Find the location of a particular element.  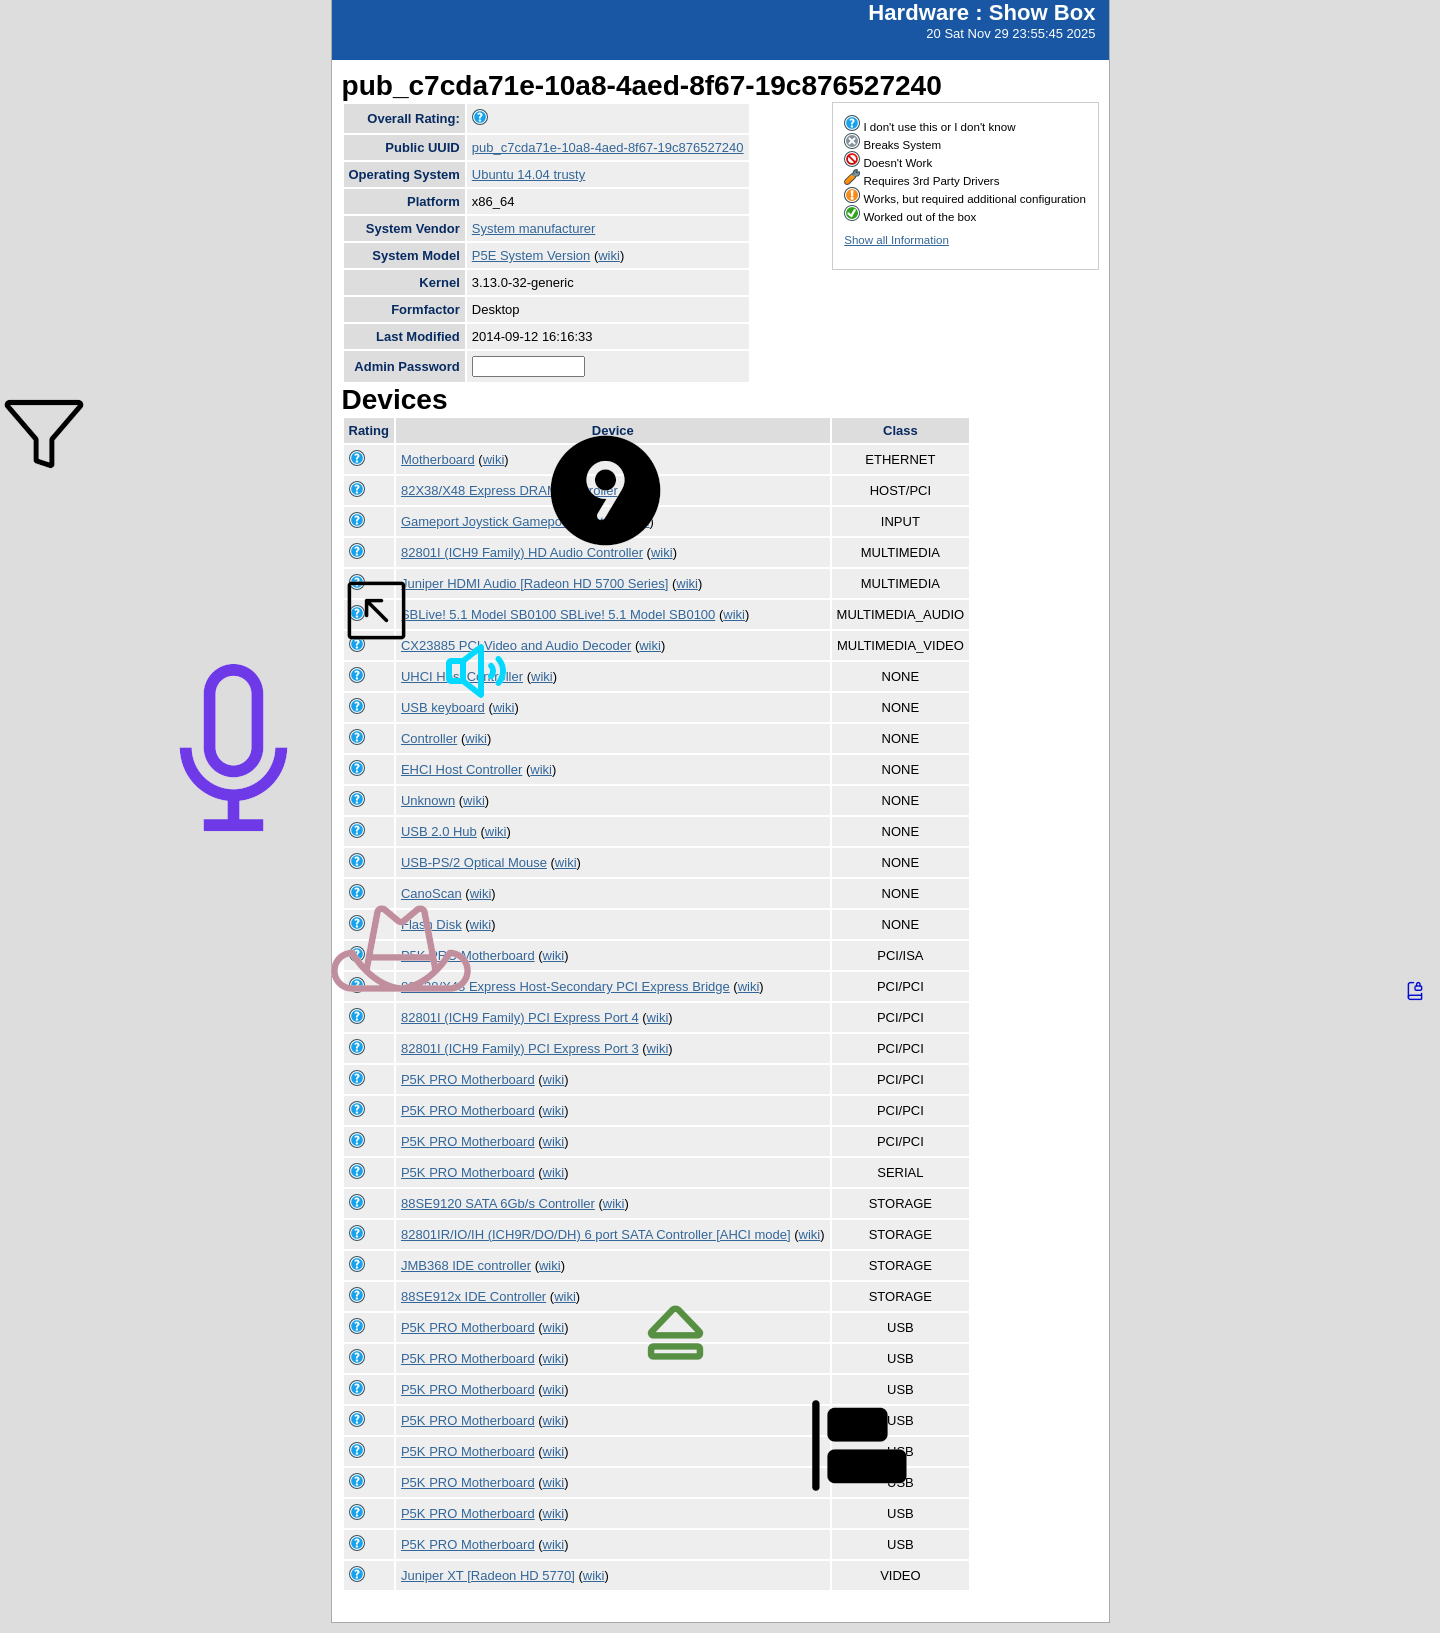

select western or country theme is located at coordinates (401, 953).